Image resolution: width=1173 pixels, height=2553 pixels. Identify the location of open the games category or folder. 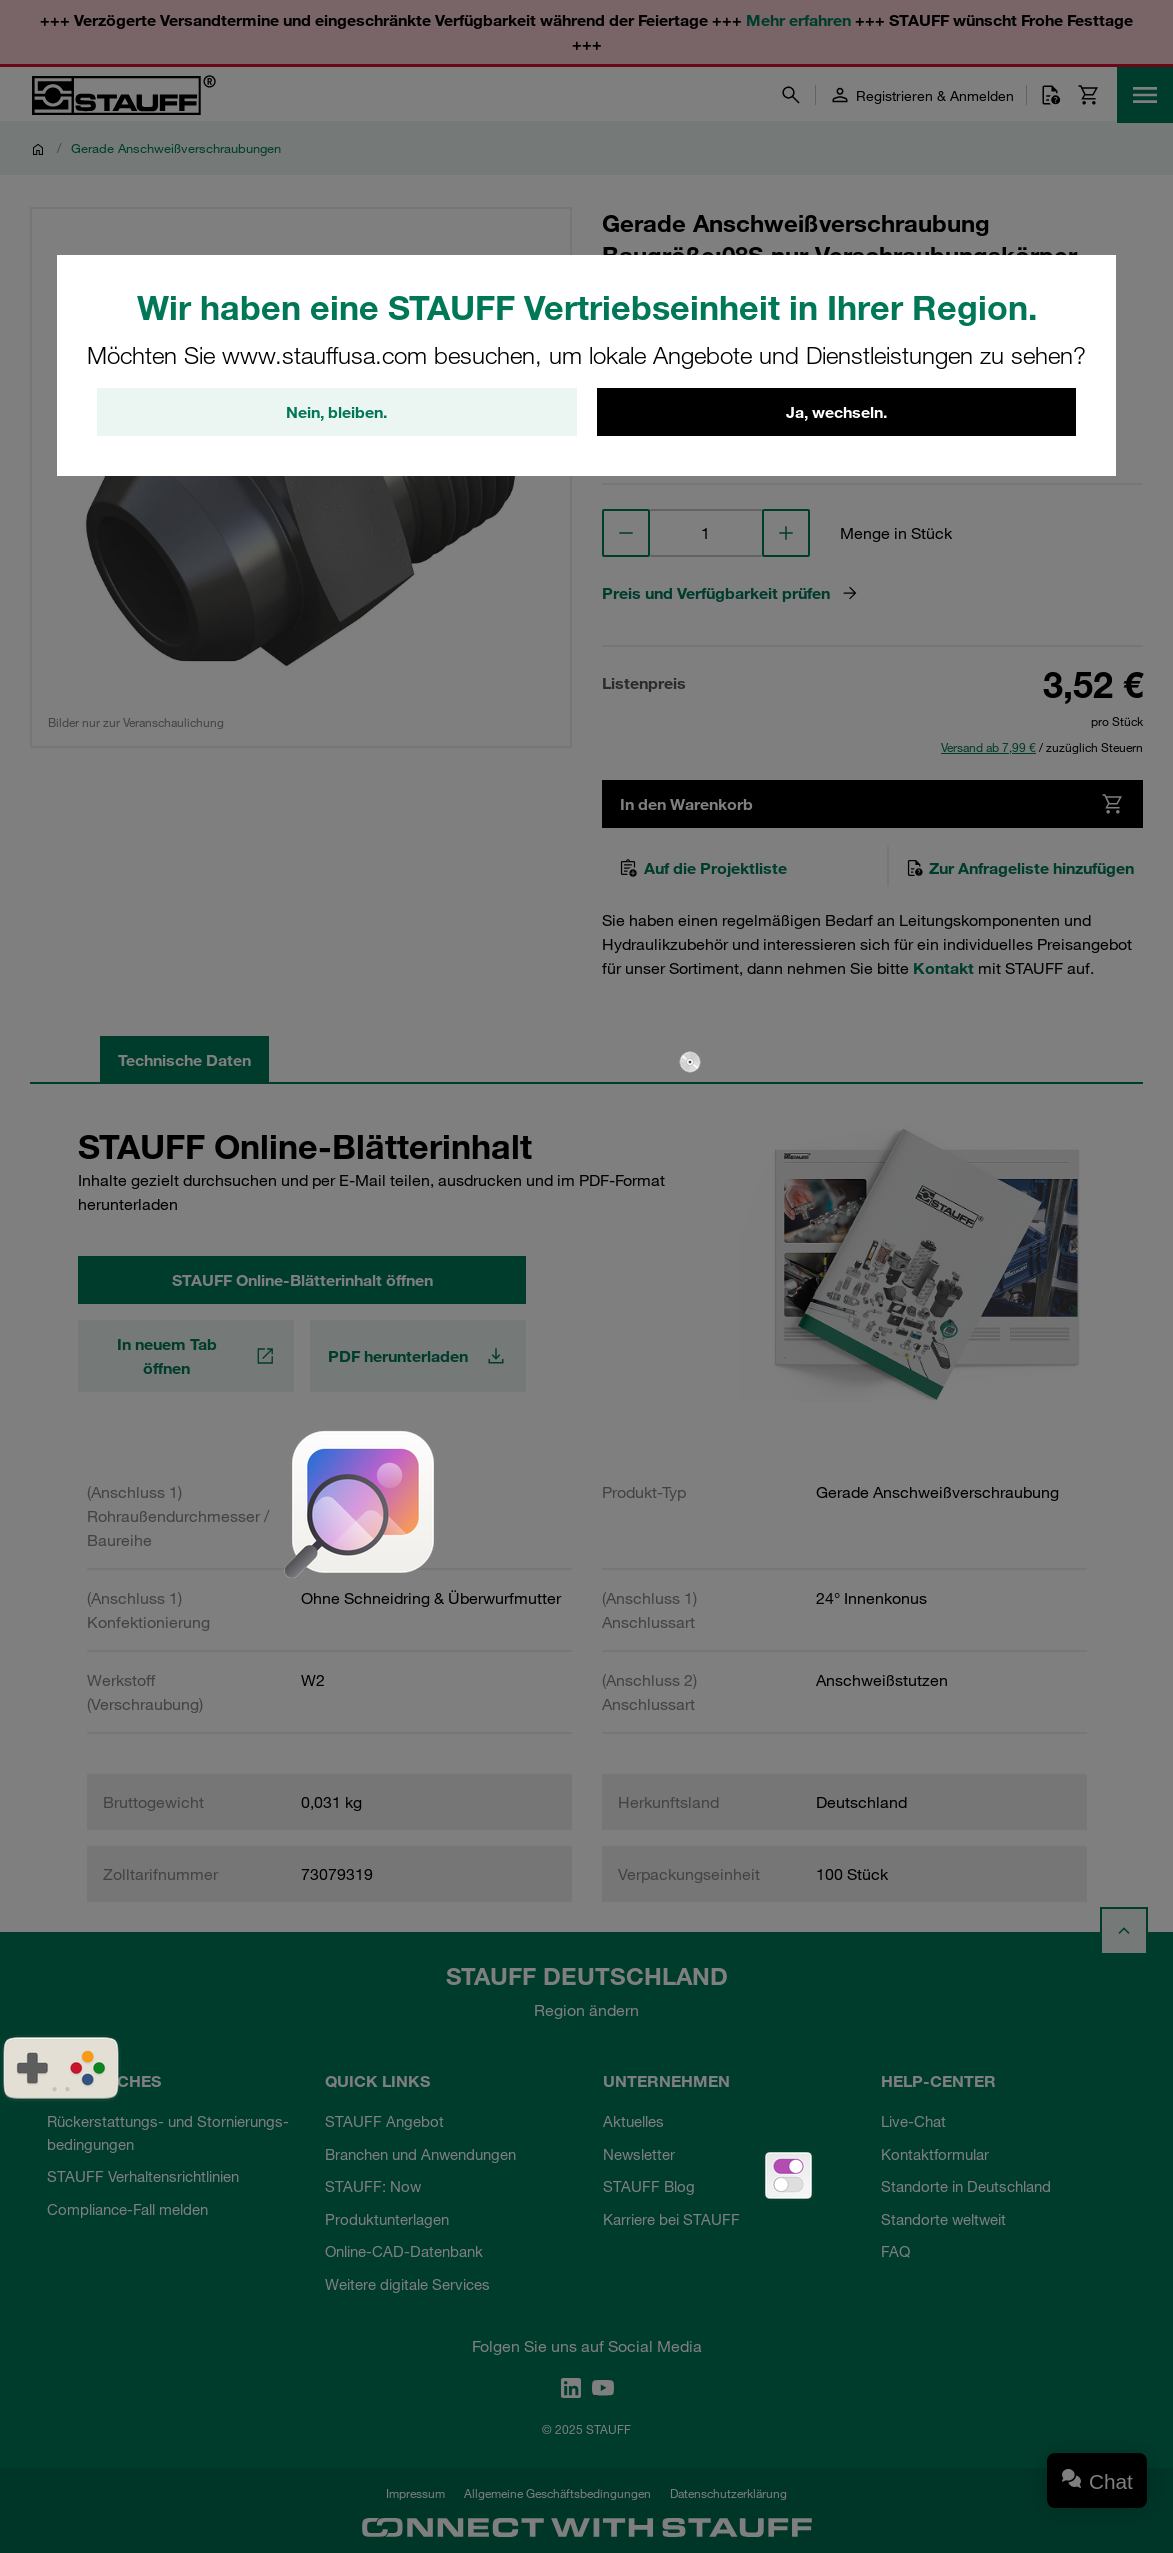
(61, 2068).